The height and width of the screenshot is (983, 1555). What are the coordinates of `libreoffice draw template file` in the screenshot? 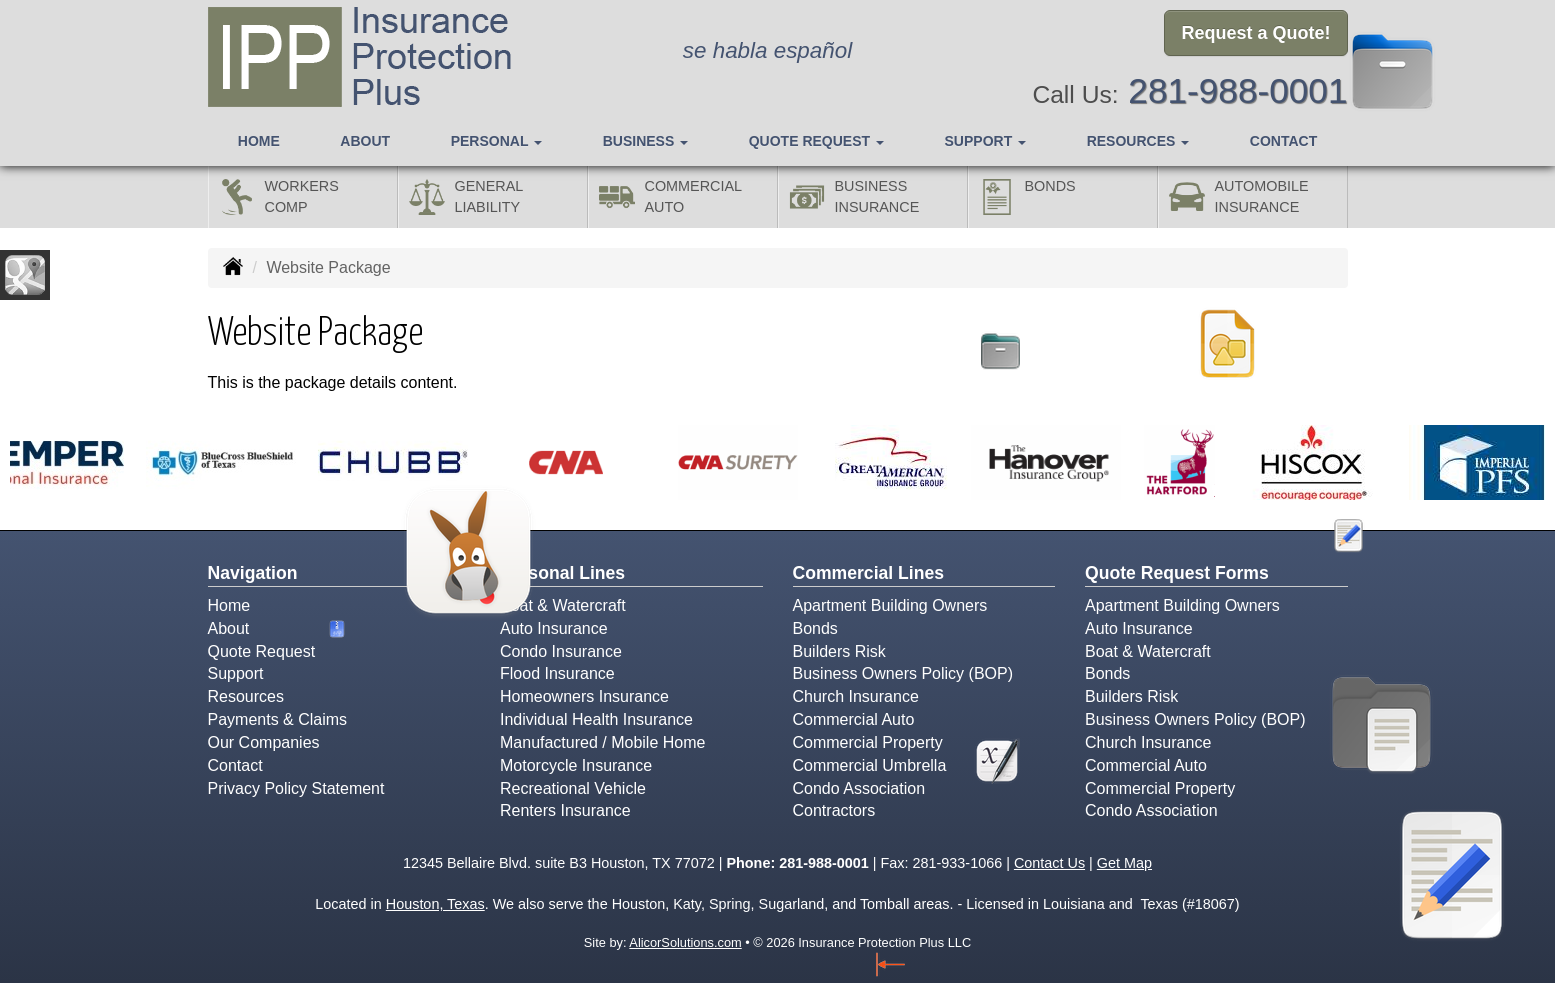 It's located at (1227, 343).